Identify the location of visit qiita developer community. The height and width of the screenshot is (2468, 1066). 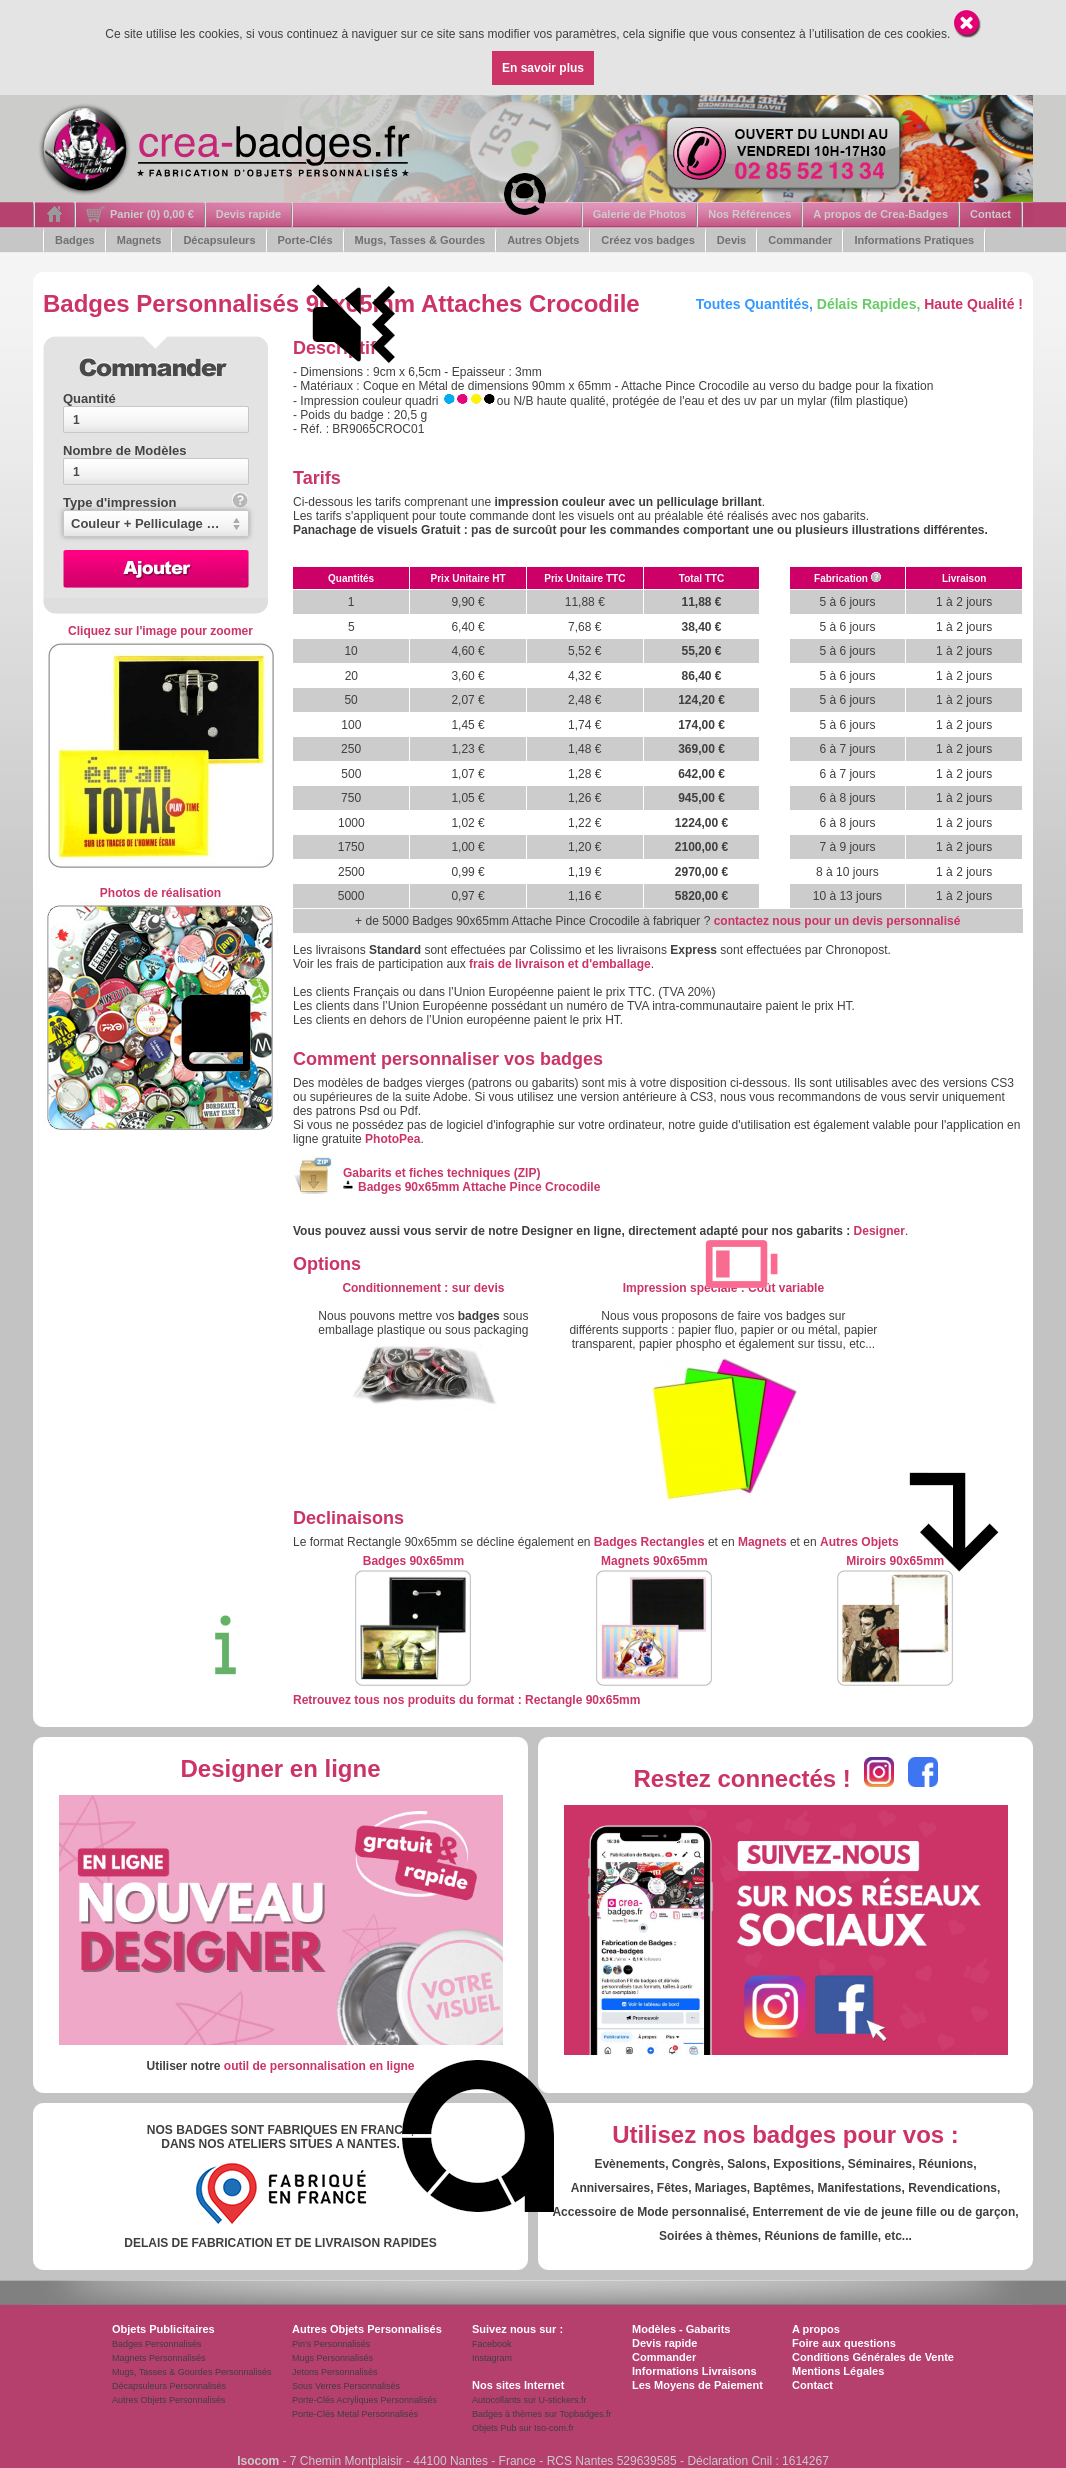
(525, 194).